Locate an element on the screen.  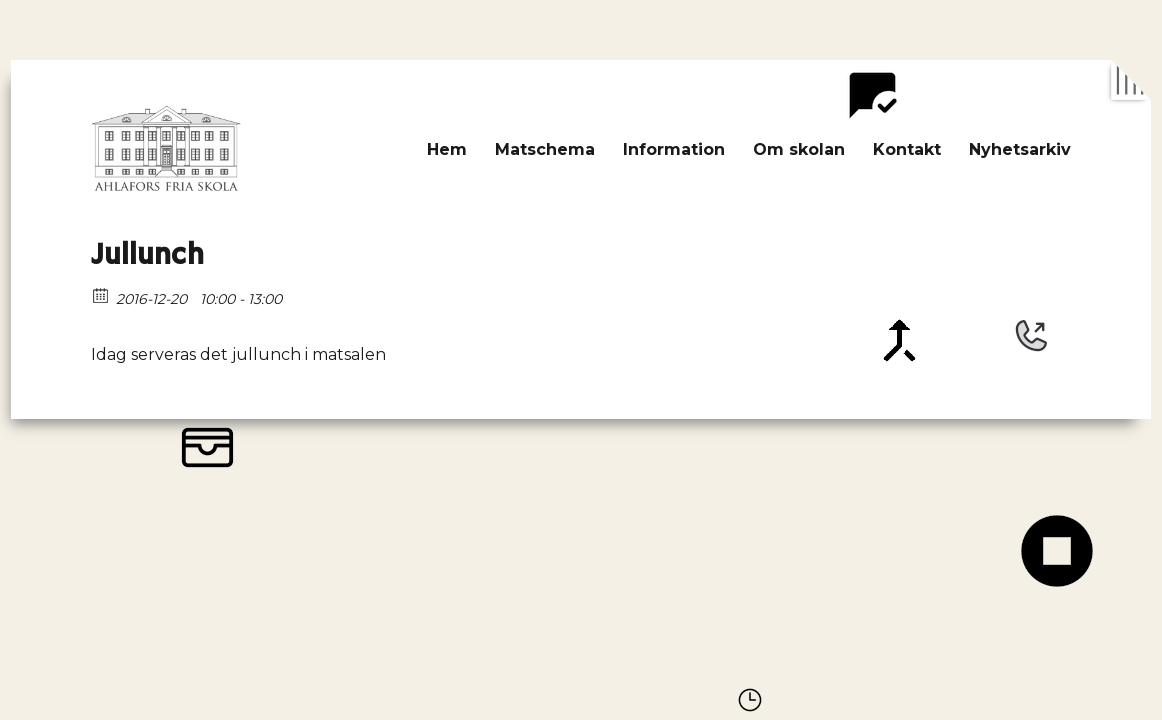
access your wallet or saved payment methods is located at coordinates (207, 447).